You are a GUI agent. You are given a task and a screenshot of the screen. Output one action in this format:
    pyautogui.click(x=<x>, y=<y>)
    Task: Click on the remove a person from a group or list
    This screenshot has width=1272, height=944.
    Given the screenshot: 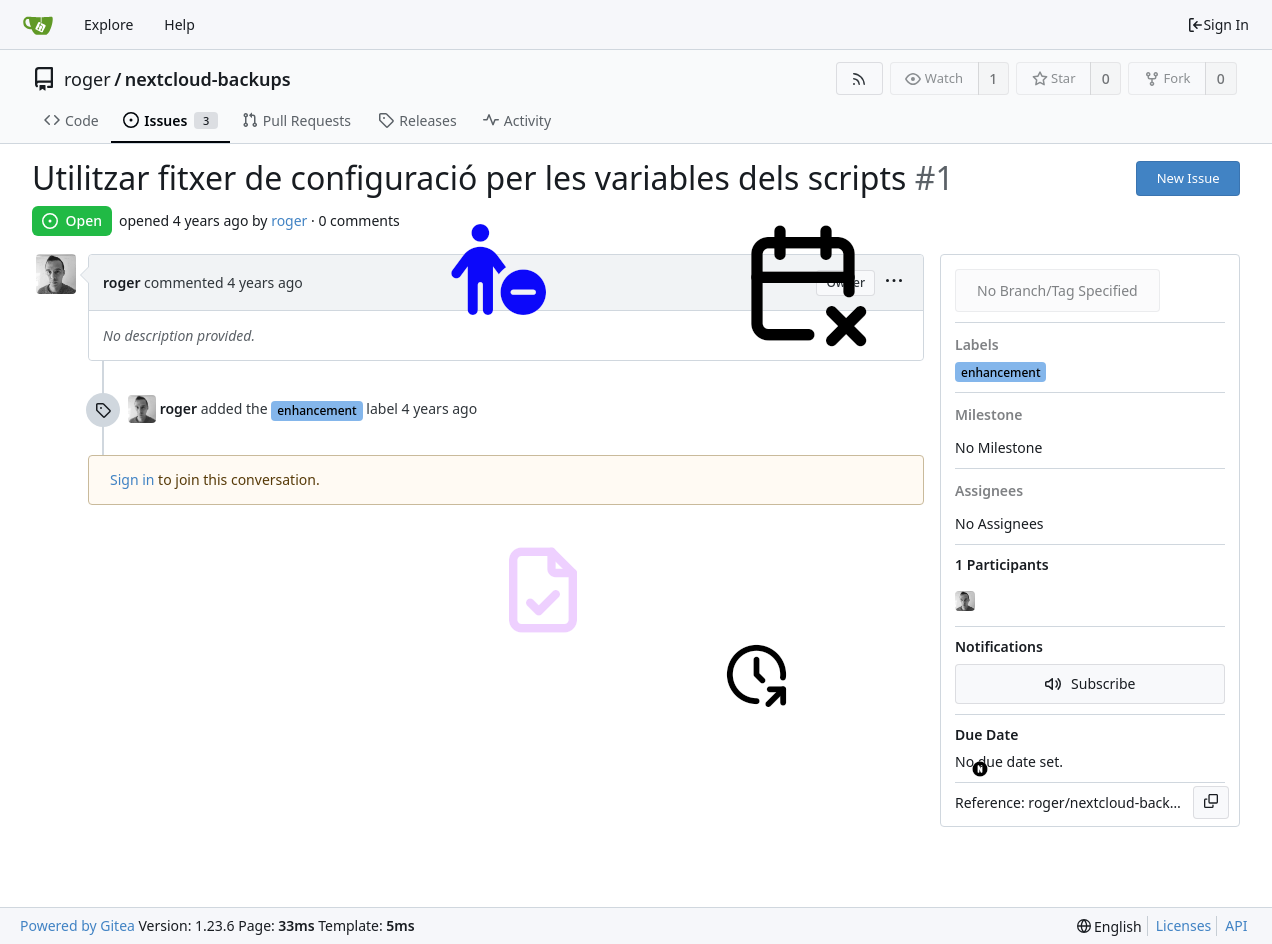 What is the action you would take?
    pyautogui.click(x=495, y=269)
    